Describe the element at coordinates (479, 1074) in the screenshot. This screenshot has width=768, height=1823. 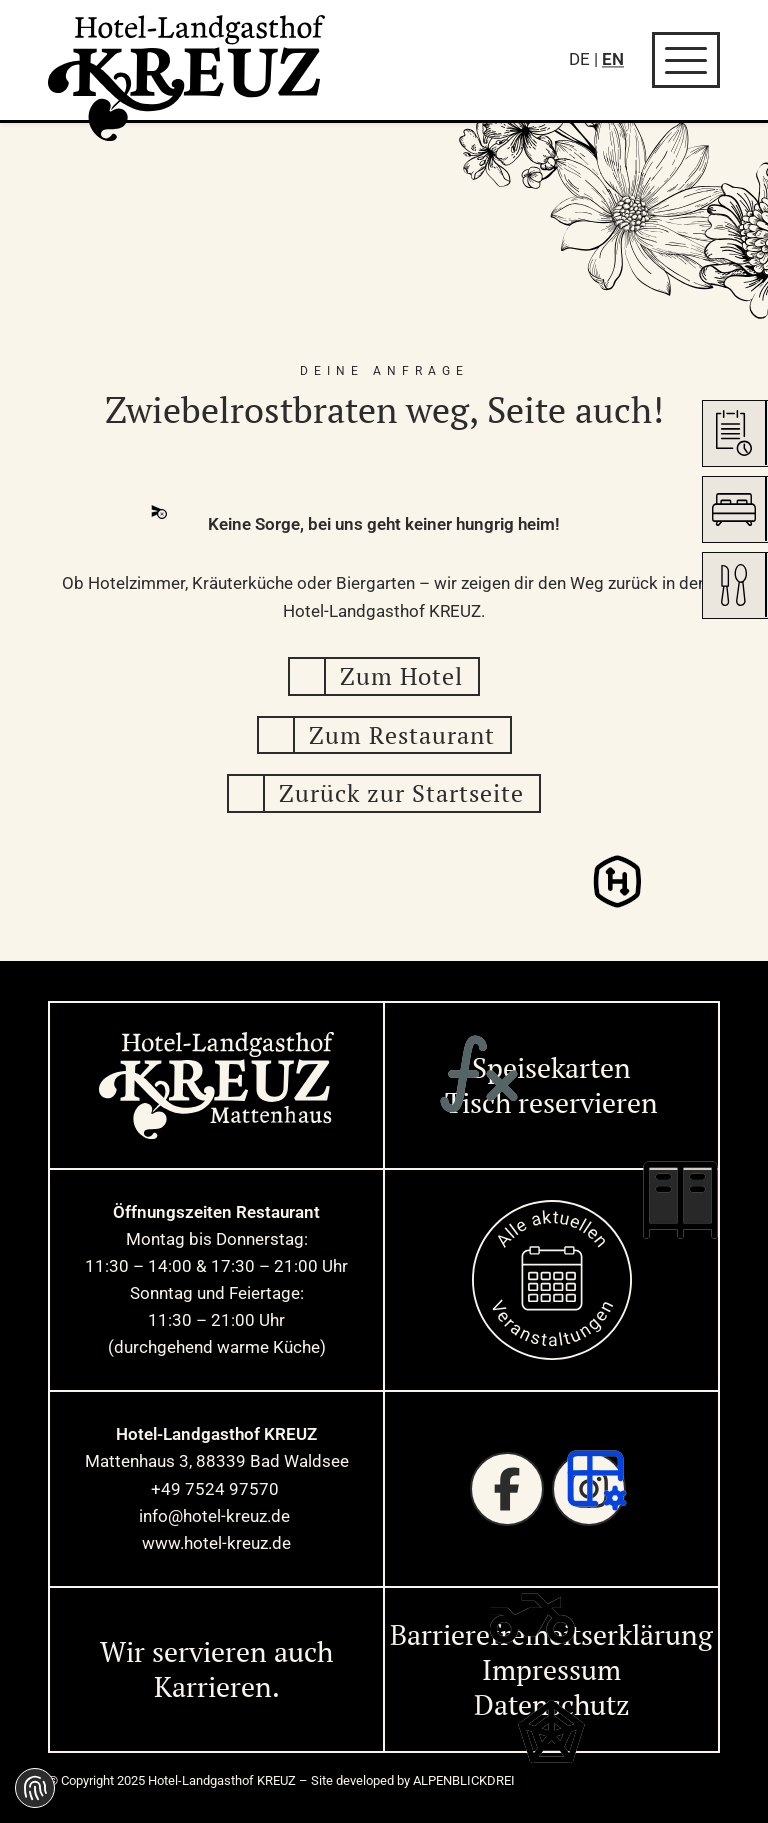
I see `insert a mathematical function or formula` at that location.